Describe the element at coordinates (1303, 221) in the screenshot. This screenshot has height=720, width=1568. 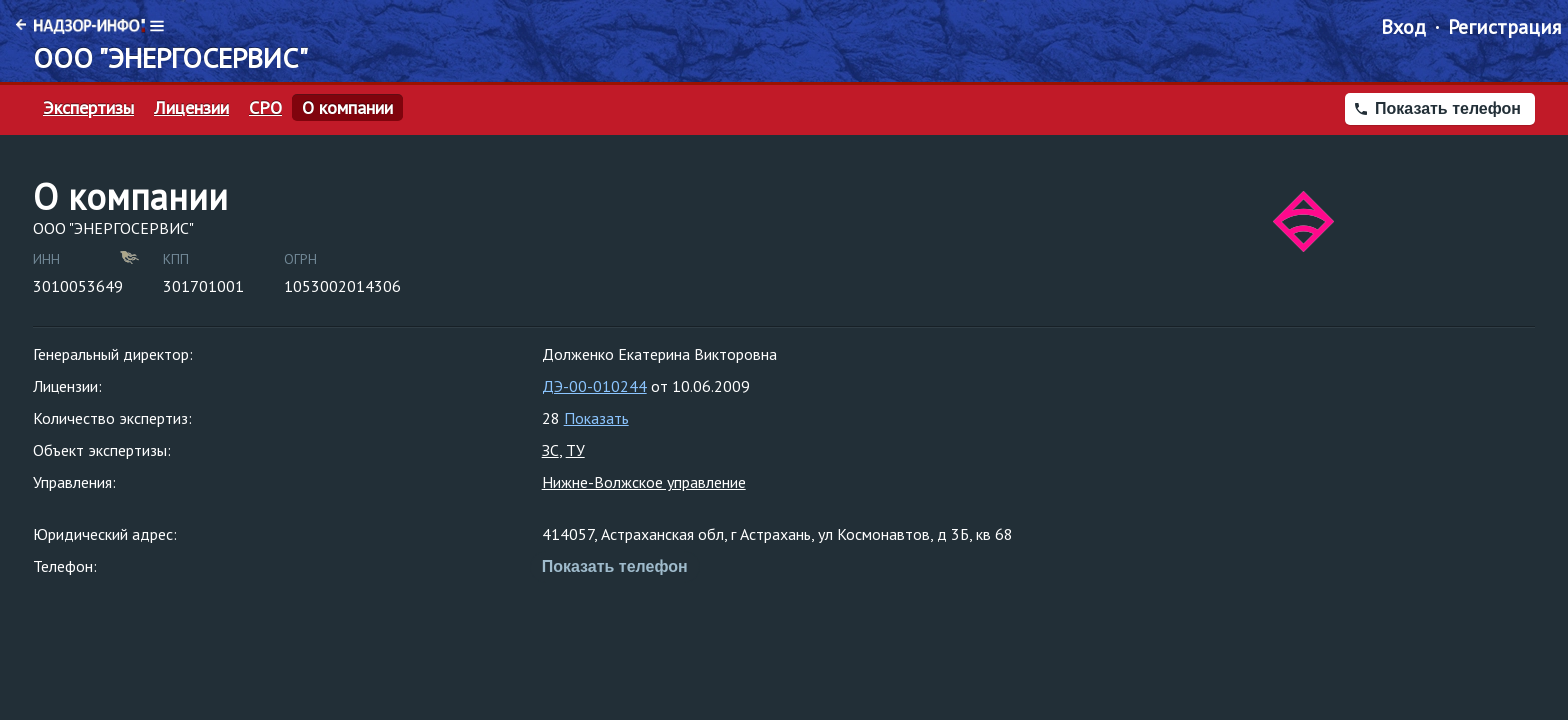
I see `sensu monitoring platform logo` at that location.